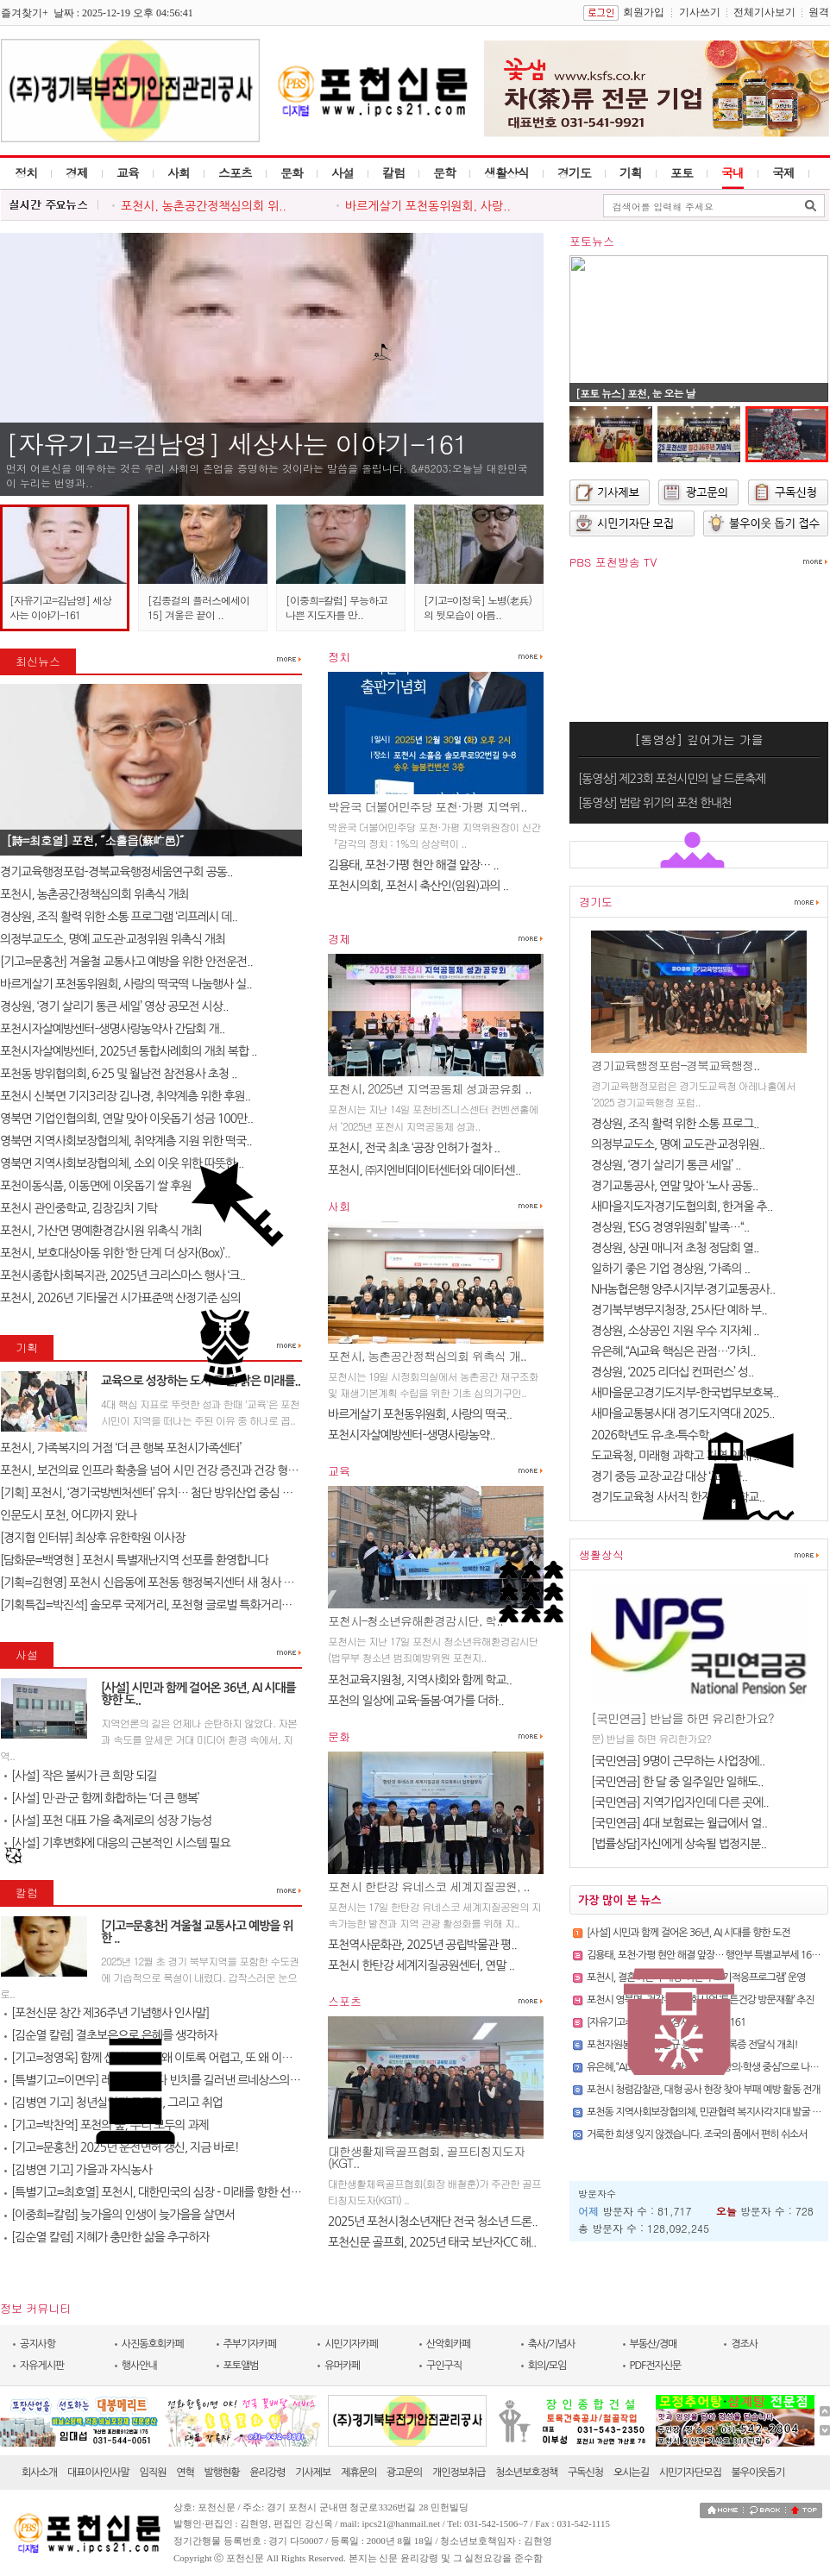  Describe the element at coordinates (237, 1204) in the screenshot. I see `unlock premium or starred content` at that location.